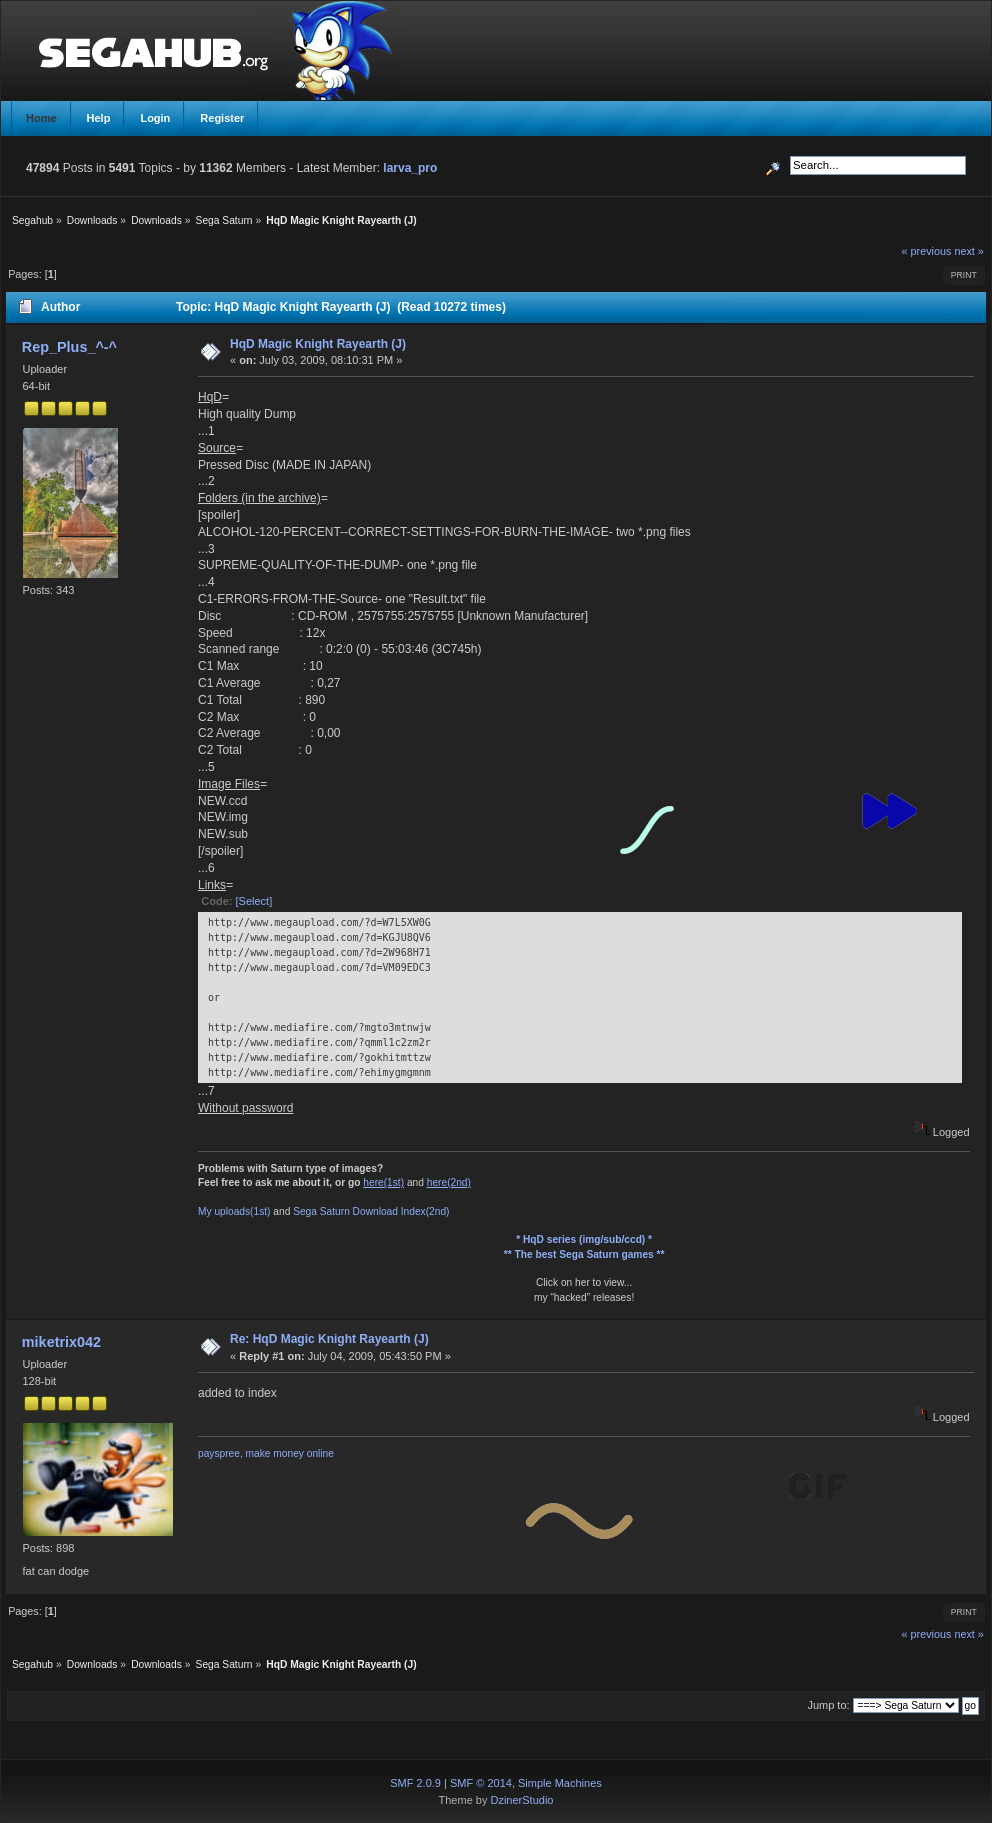 The height and width of the screenshot is (1823, 992). What do you see at coordinates (818, 1486) in the screenshot?
I see `insert a gif into your message` at bounding box center [818, 1486].